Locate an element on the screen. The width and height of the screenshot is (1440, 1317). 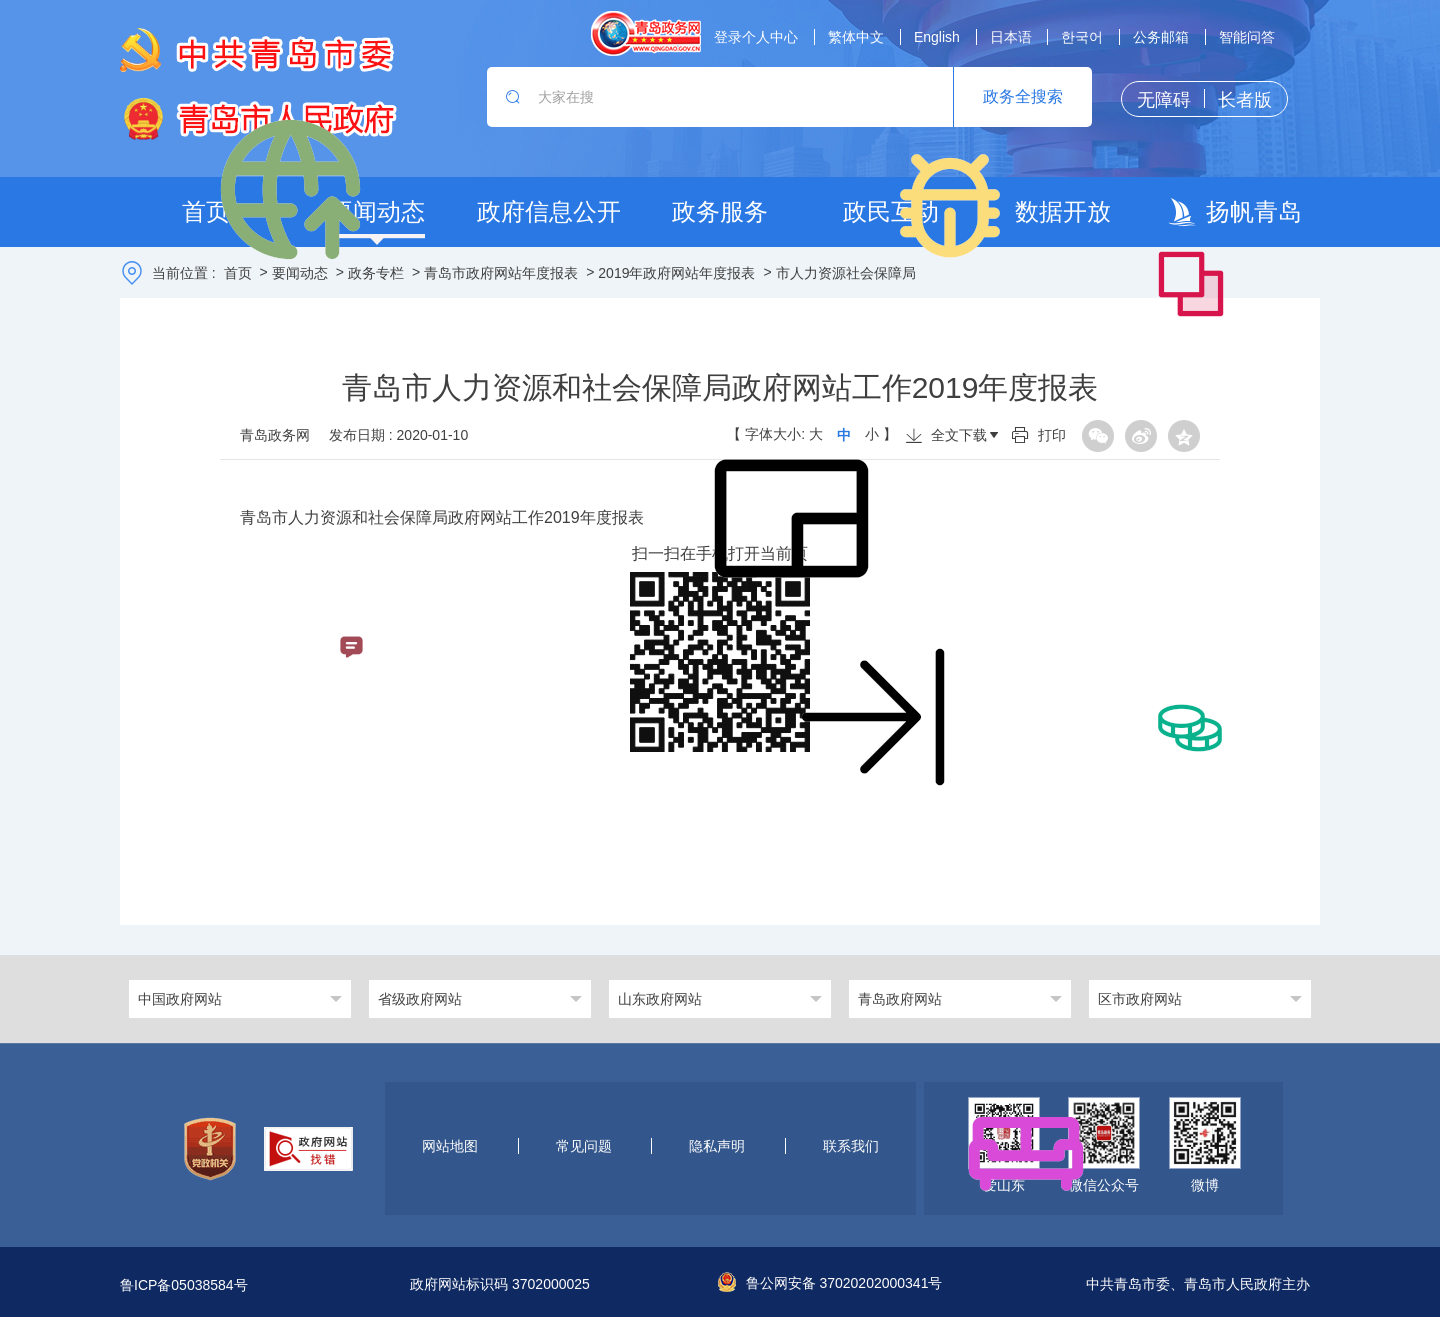
subtract or remove a layer from selection is located at coordinates (1191, 284).